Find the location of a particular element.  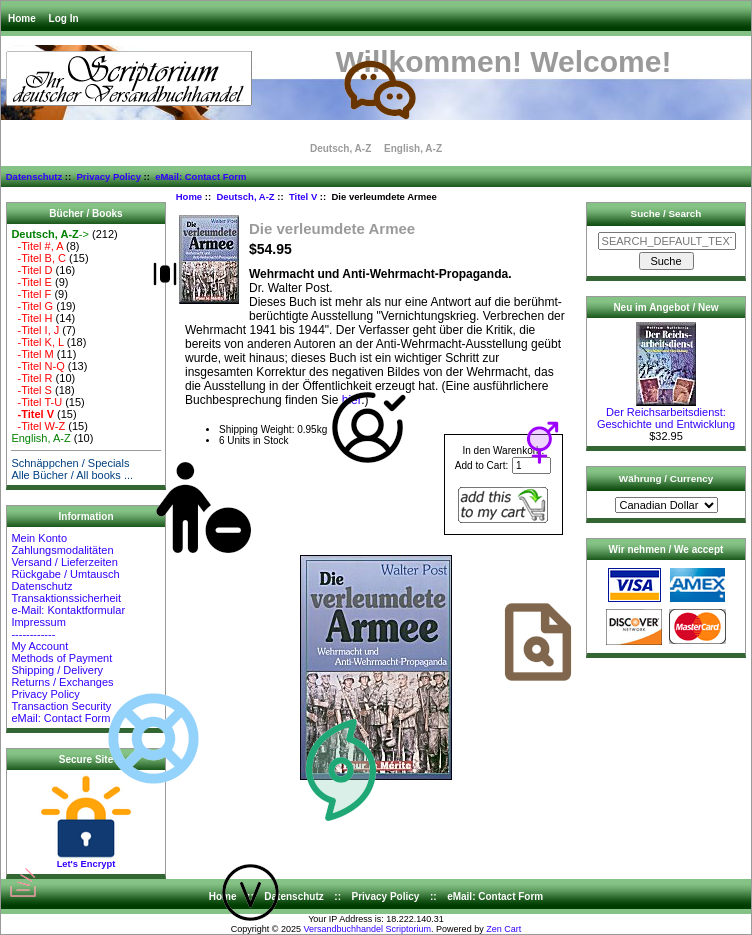

search within a document is located at coordinates (538, 642).